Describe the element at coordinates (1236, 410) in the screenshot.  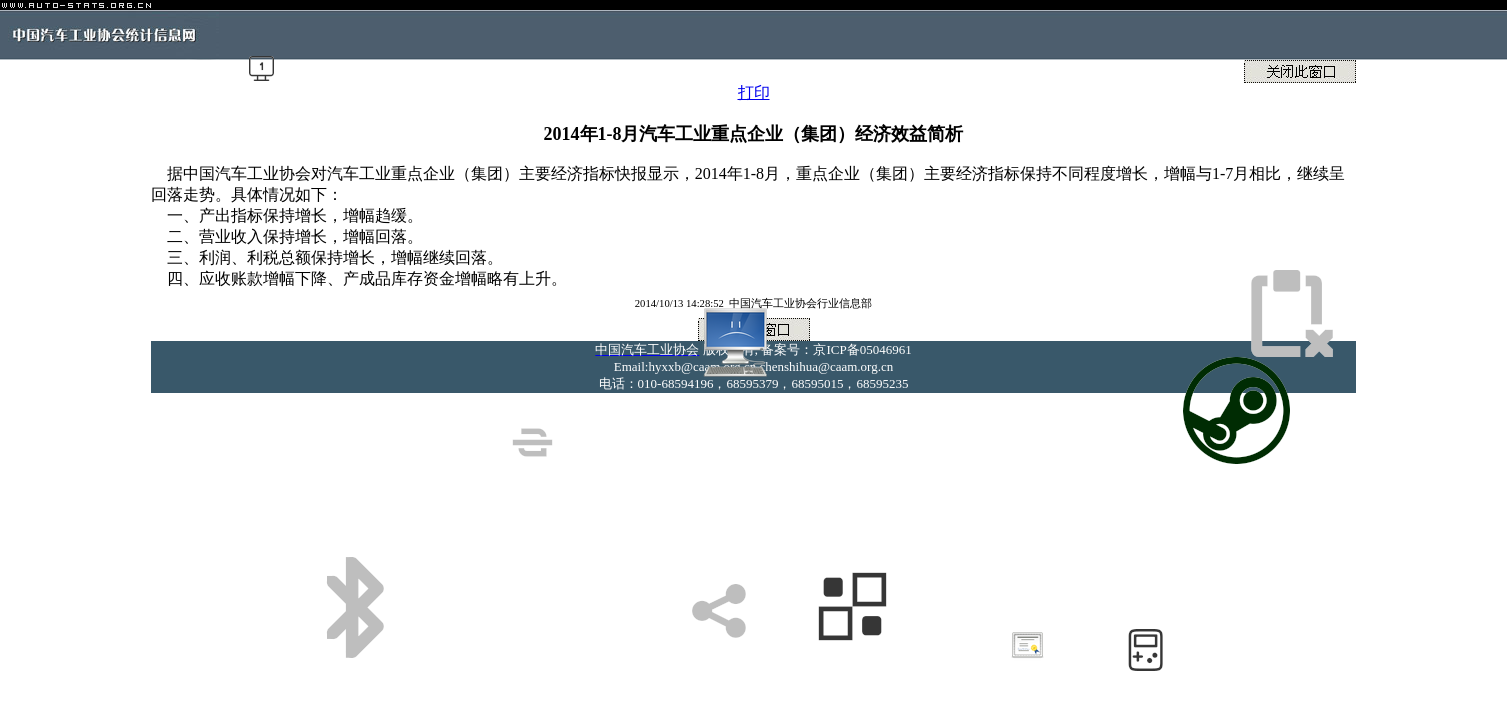
I see `open steam gaming platform` at that location.